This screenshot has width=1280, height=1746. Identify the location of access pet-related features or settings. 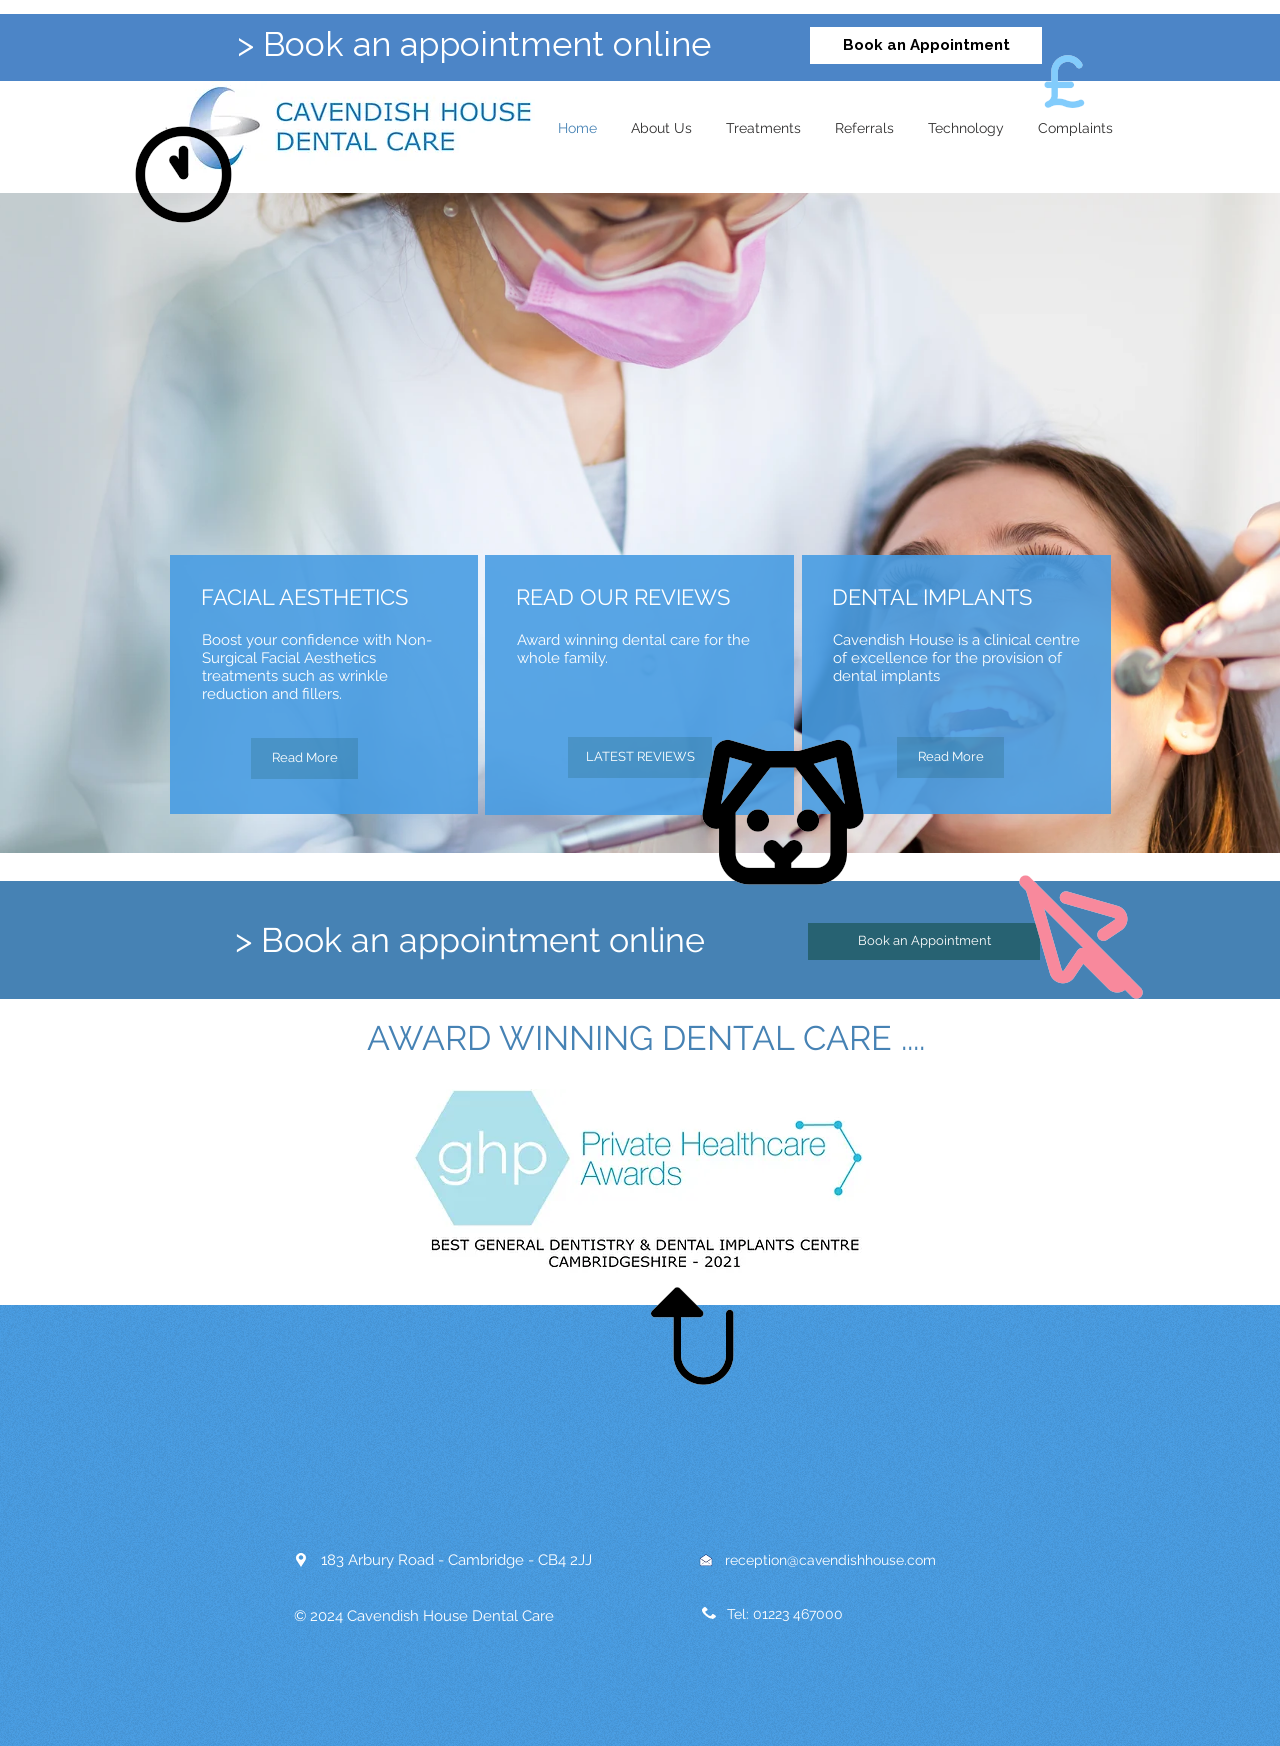
(783, 815).